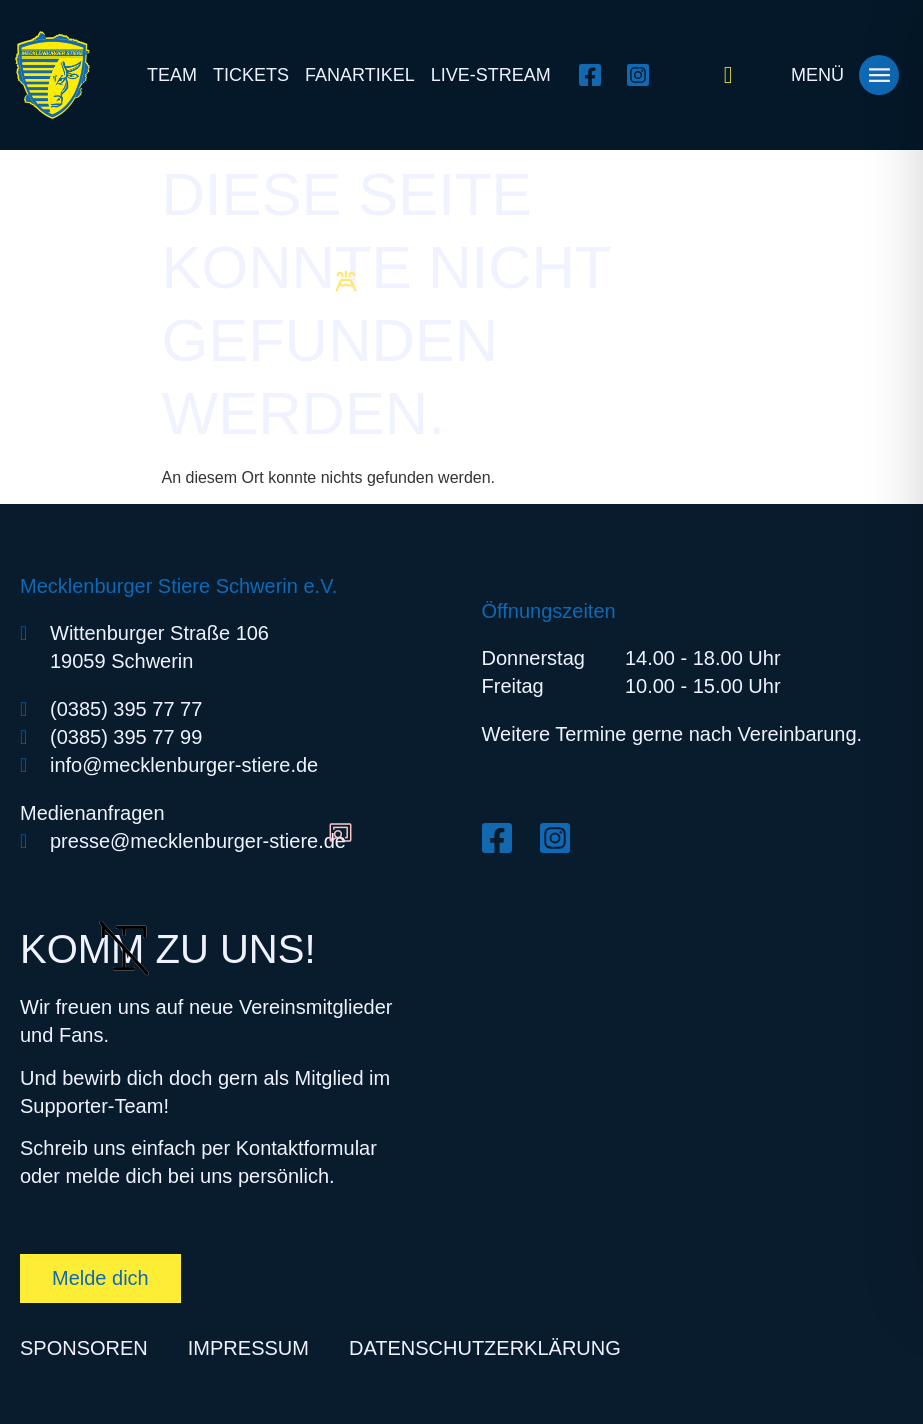 The width and height of the screenshot is (923, 1424). Describe the element at coordinates (124, 948) in the screenshot. I see `disable text formatting` at that location.